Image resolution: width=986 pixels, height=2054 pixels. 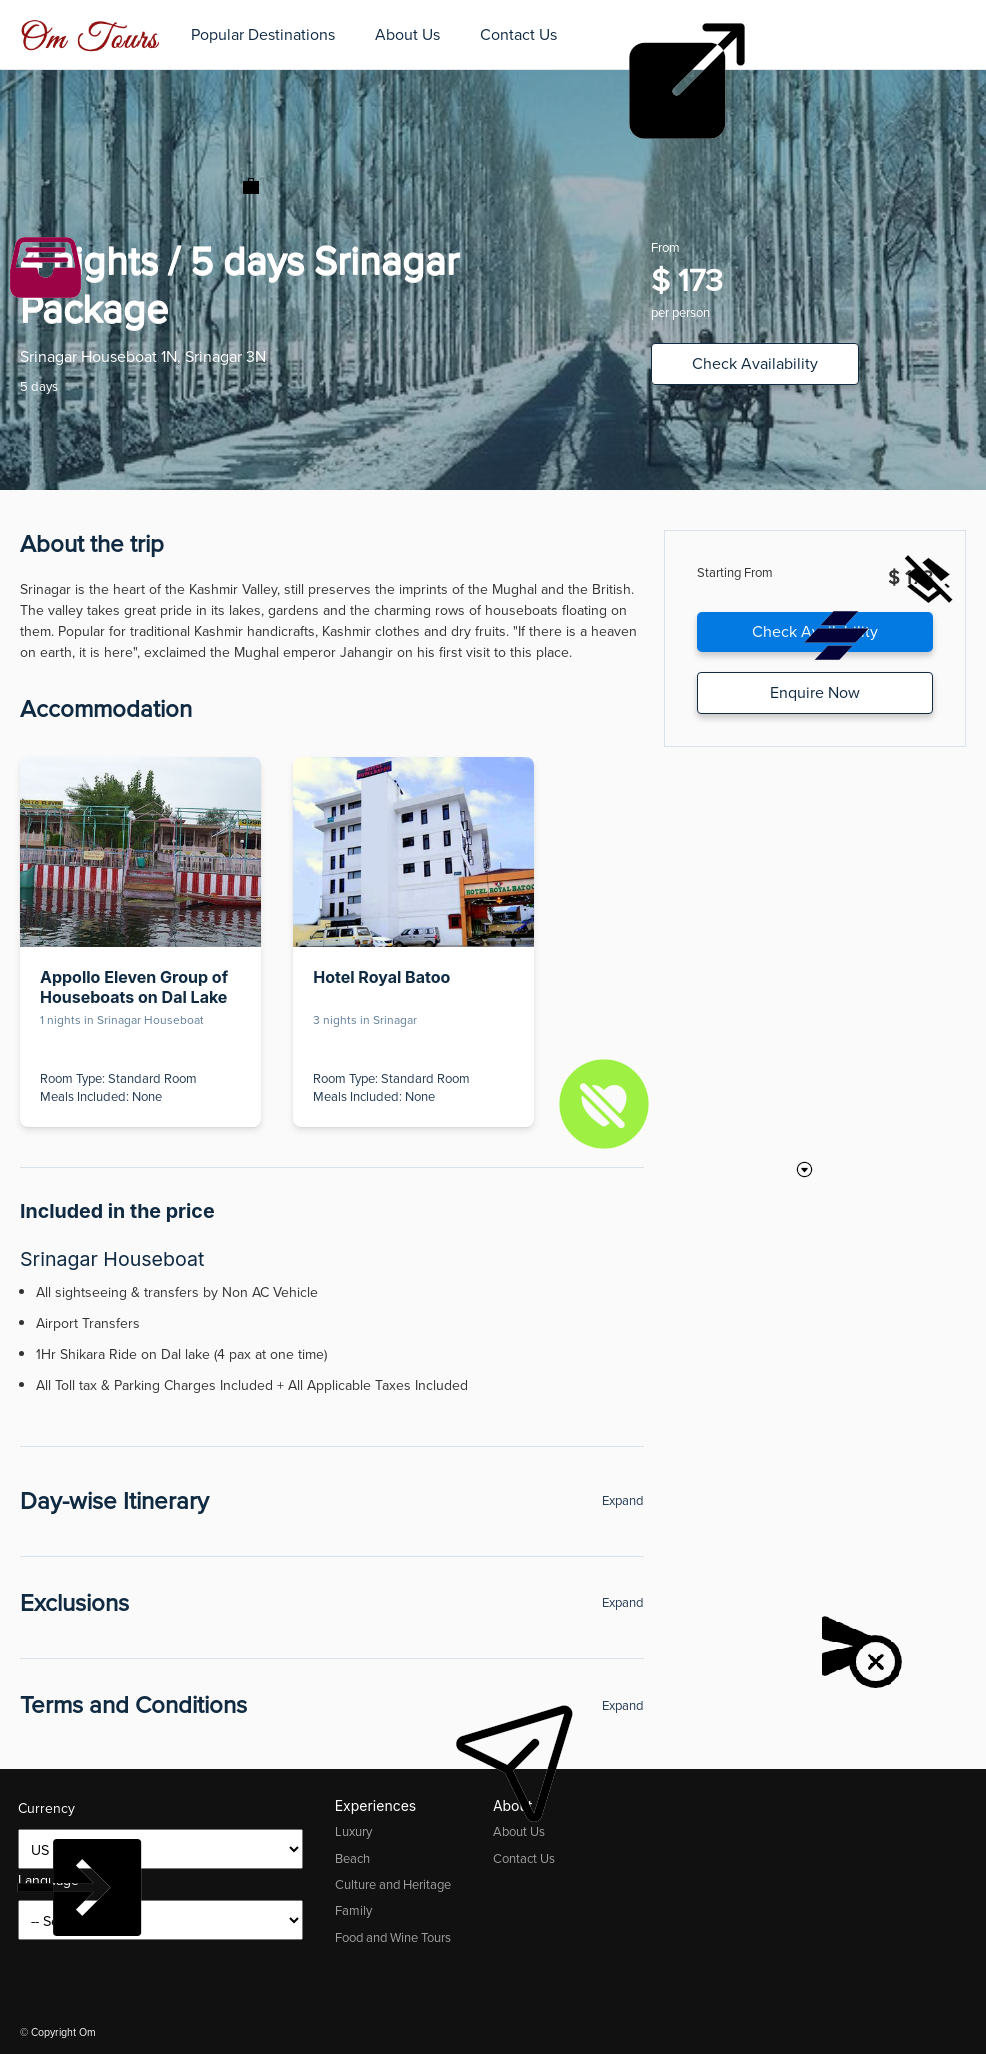 I want to click on expand a dropdown menu or section, so click(x=804, y=1169).